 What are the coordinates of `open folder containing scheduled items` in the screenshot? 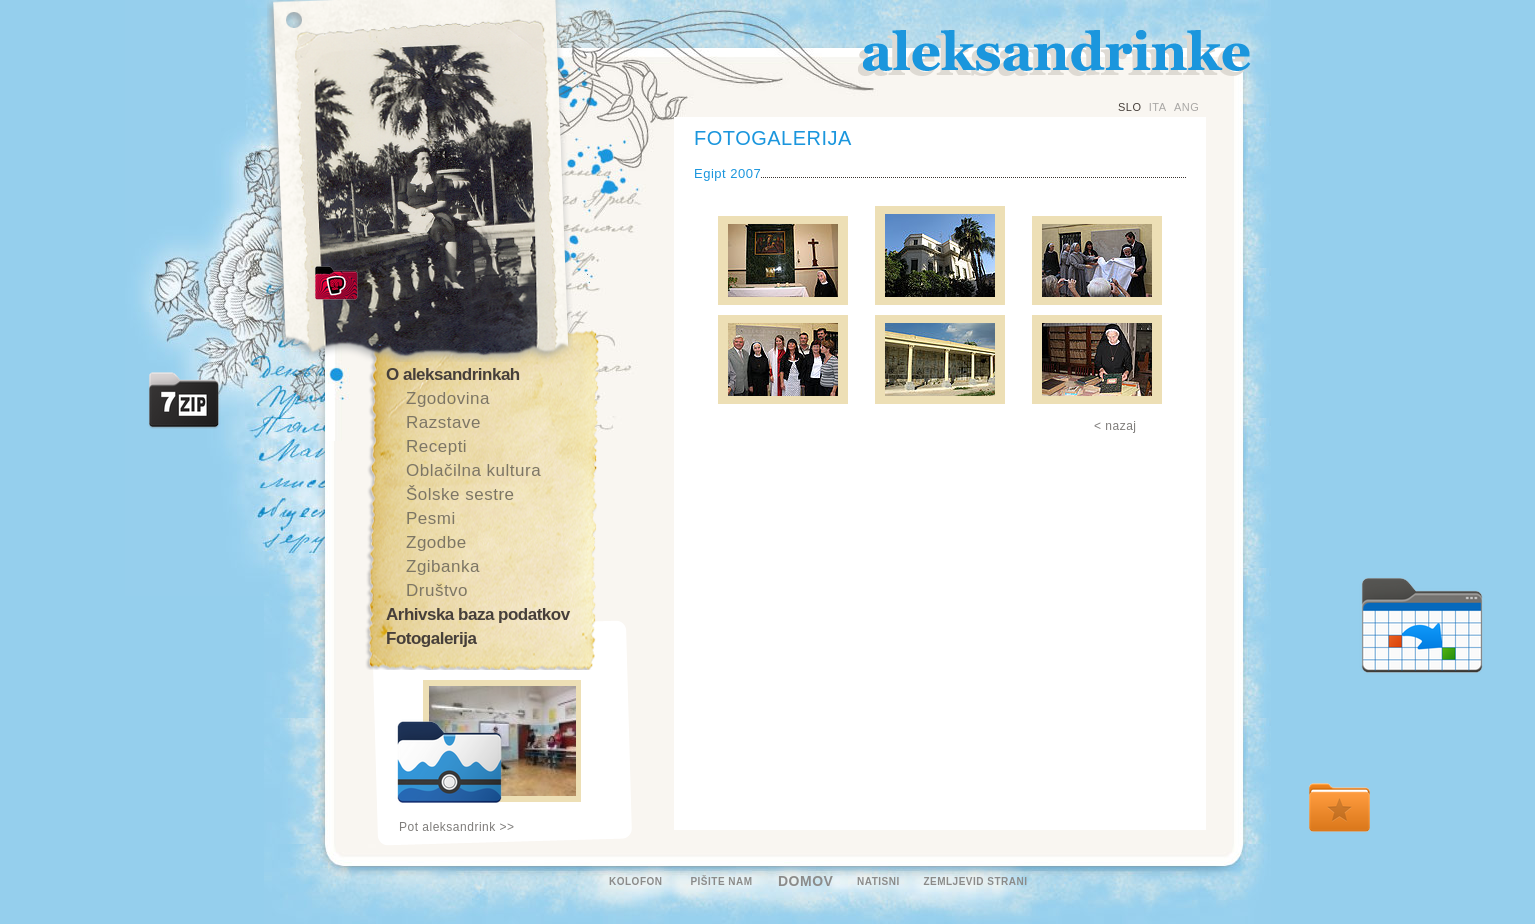 It's located at (1421, 628).